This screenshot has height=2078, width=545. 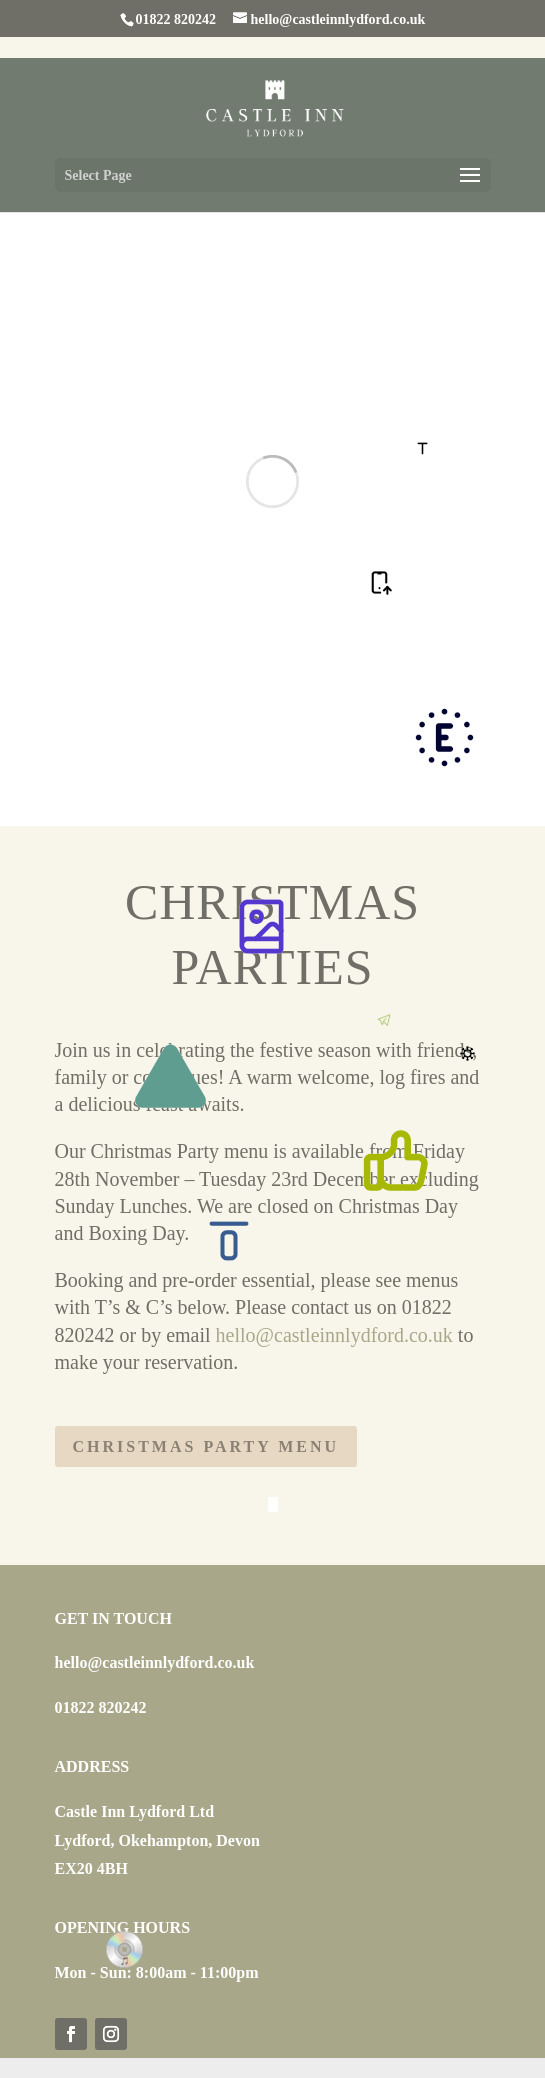 I want to click on align selected elements to top, so click(x=229, y=1241).